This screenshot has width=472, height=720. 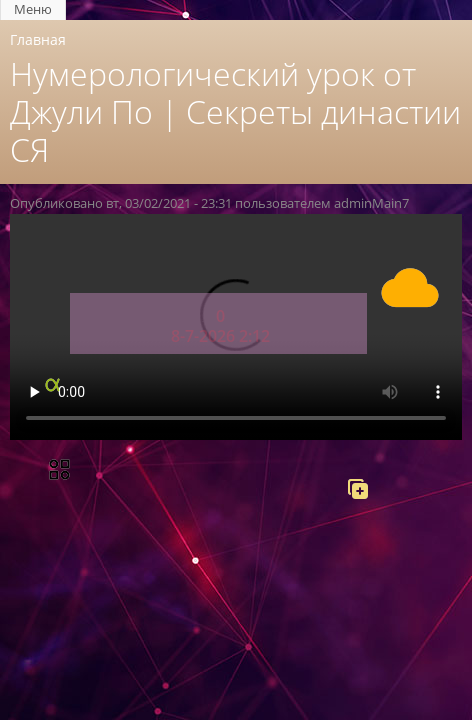 What do you see at coordinates (410, 289) in the screenshot?
I see `access cloud storage` at bounding box center [410, 289].